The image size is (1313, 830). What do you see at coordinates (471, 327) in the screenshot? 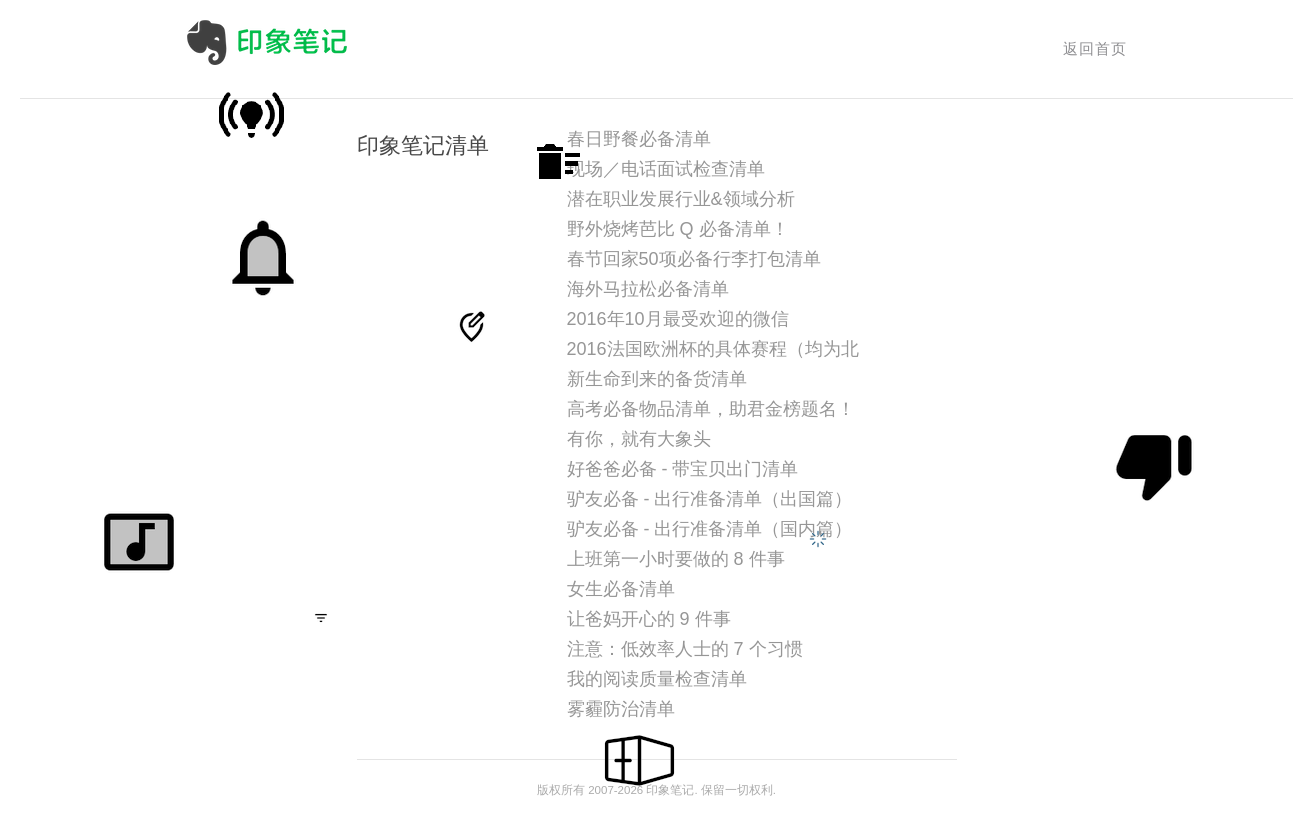
I see `edit a saved location` at bounding box center [471, 327].